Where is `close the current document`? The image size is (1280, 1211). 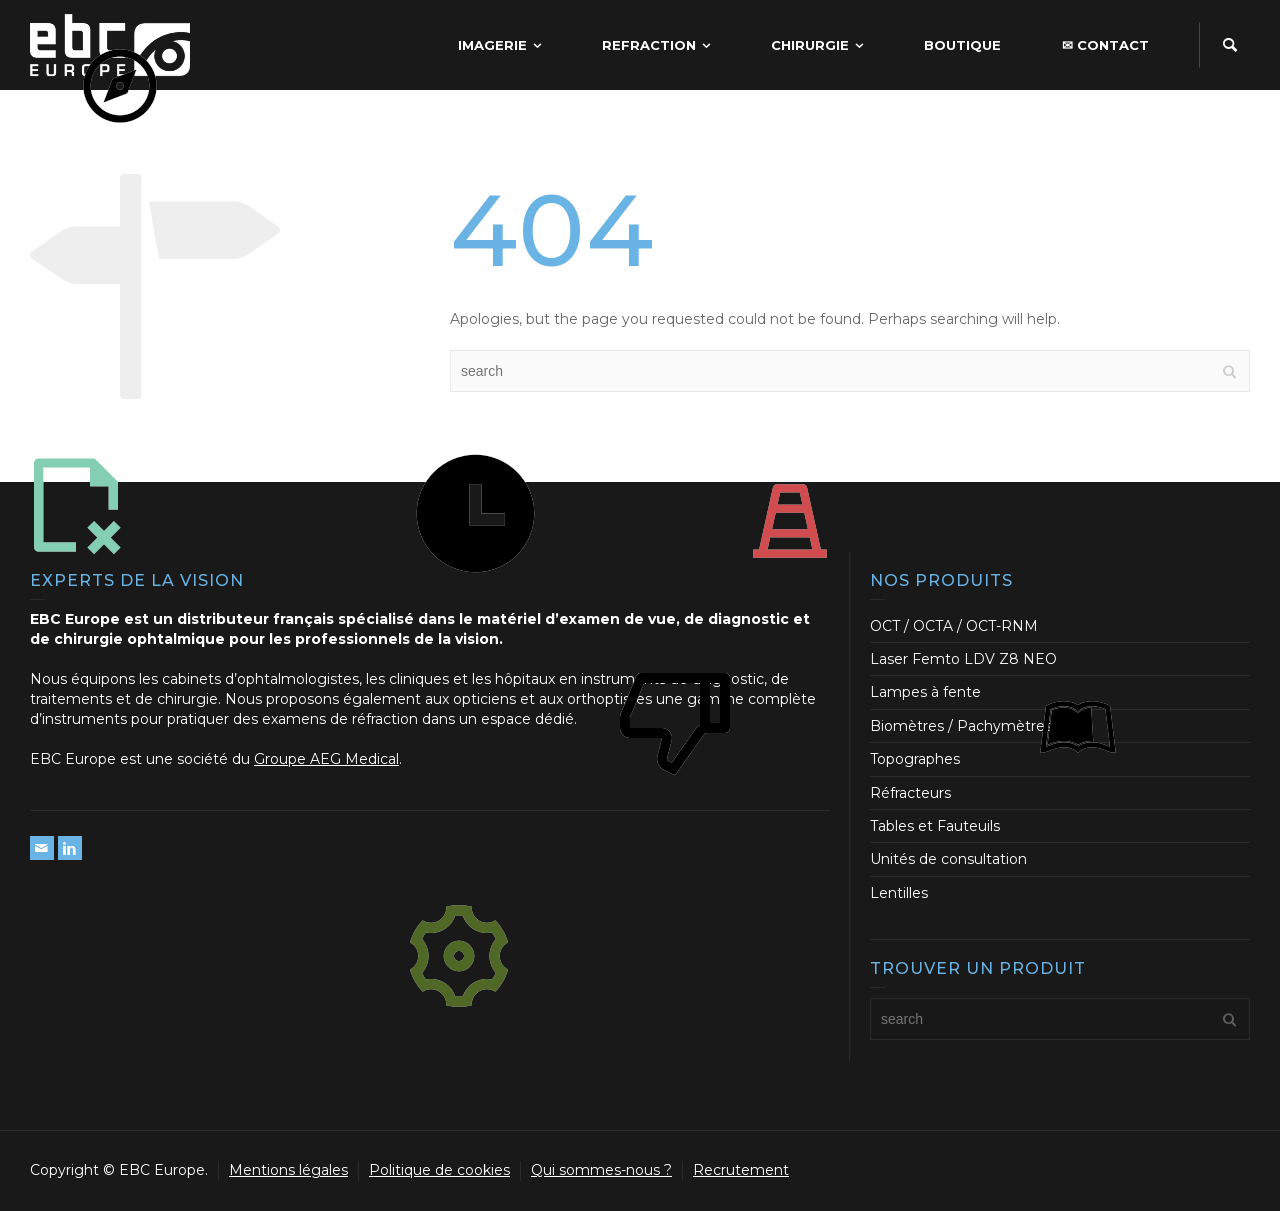 close the current document is located at coordinates (76, 505).